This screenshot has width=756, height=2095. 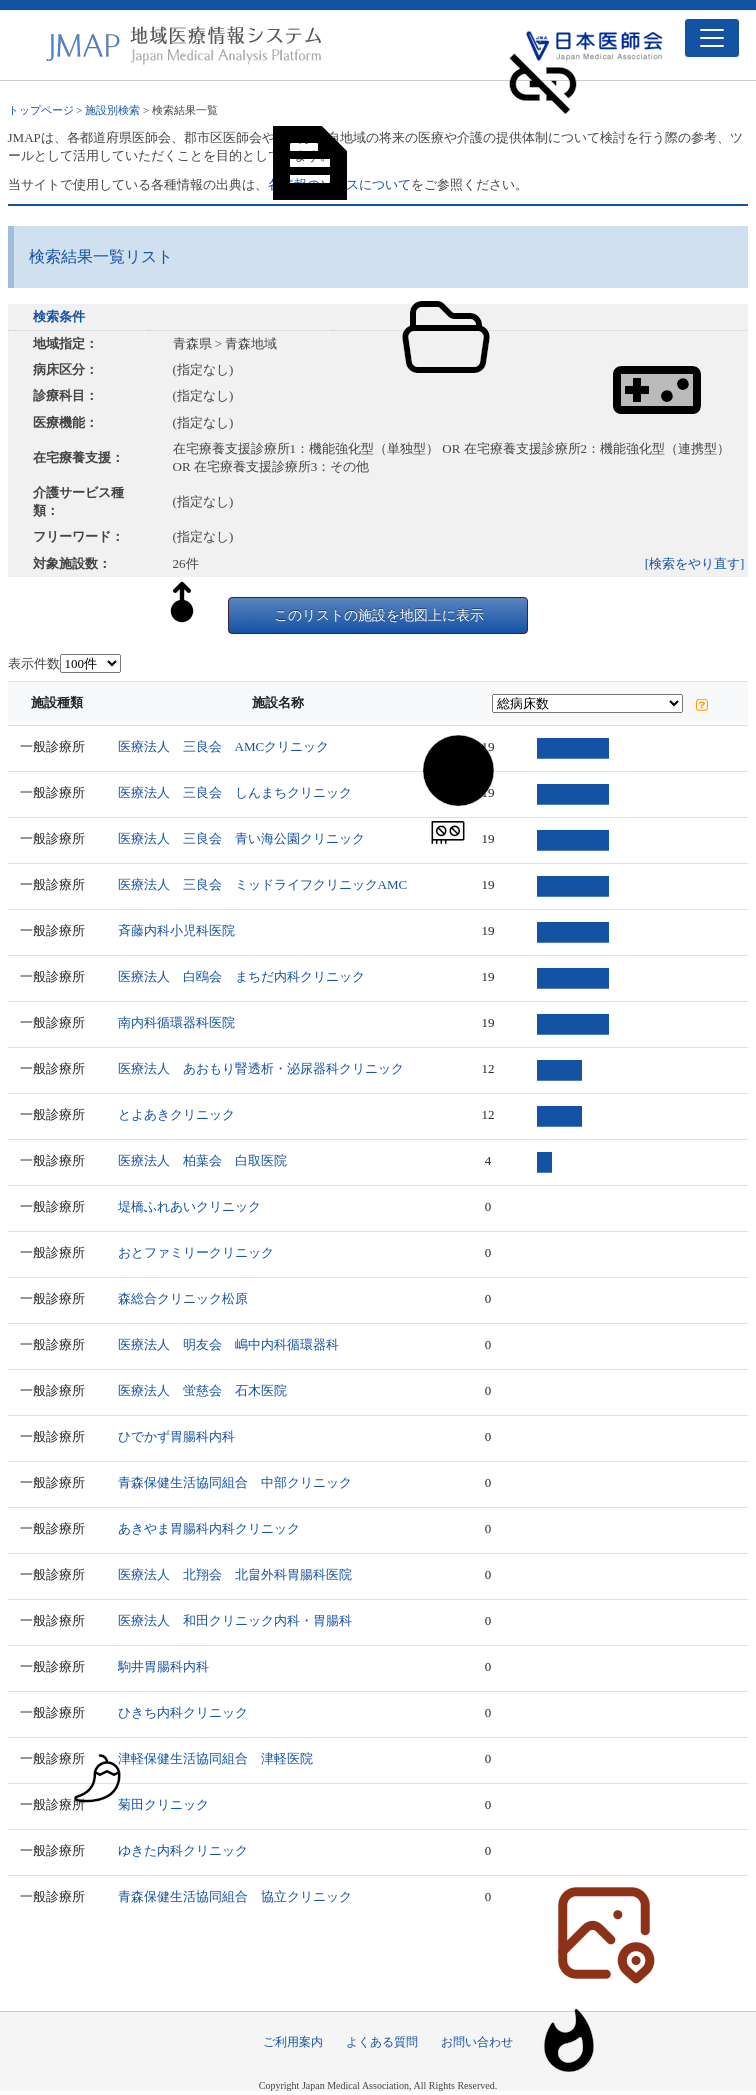 What do you see at coordinates (543, 84) in the screenshot?
I see `unlink or disconnect a shared item` at bounding box center [543, 84].